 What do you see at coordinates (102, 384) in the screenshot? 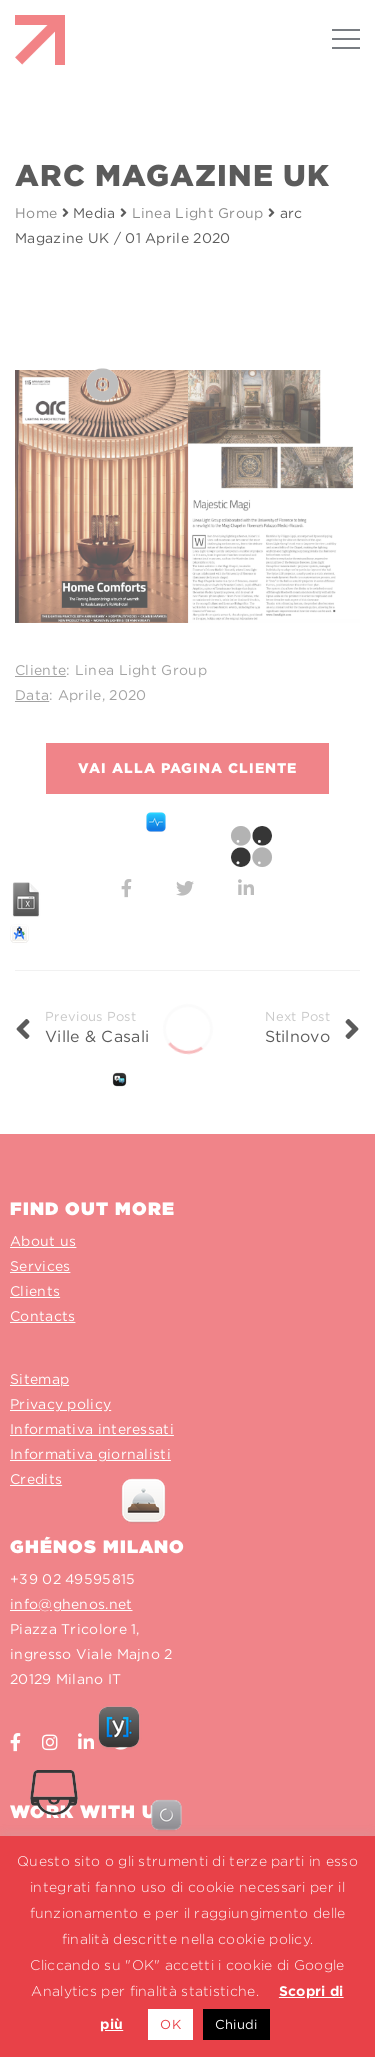
I see `indicates a blu-ray disc or BD media` at bounding box center [102, 384].